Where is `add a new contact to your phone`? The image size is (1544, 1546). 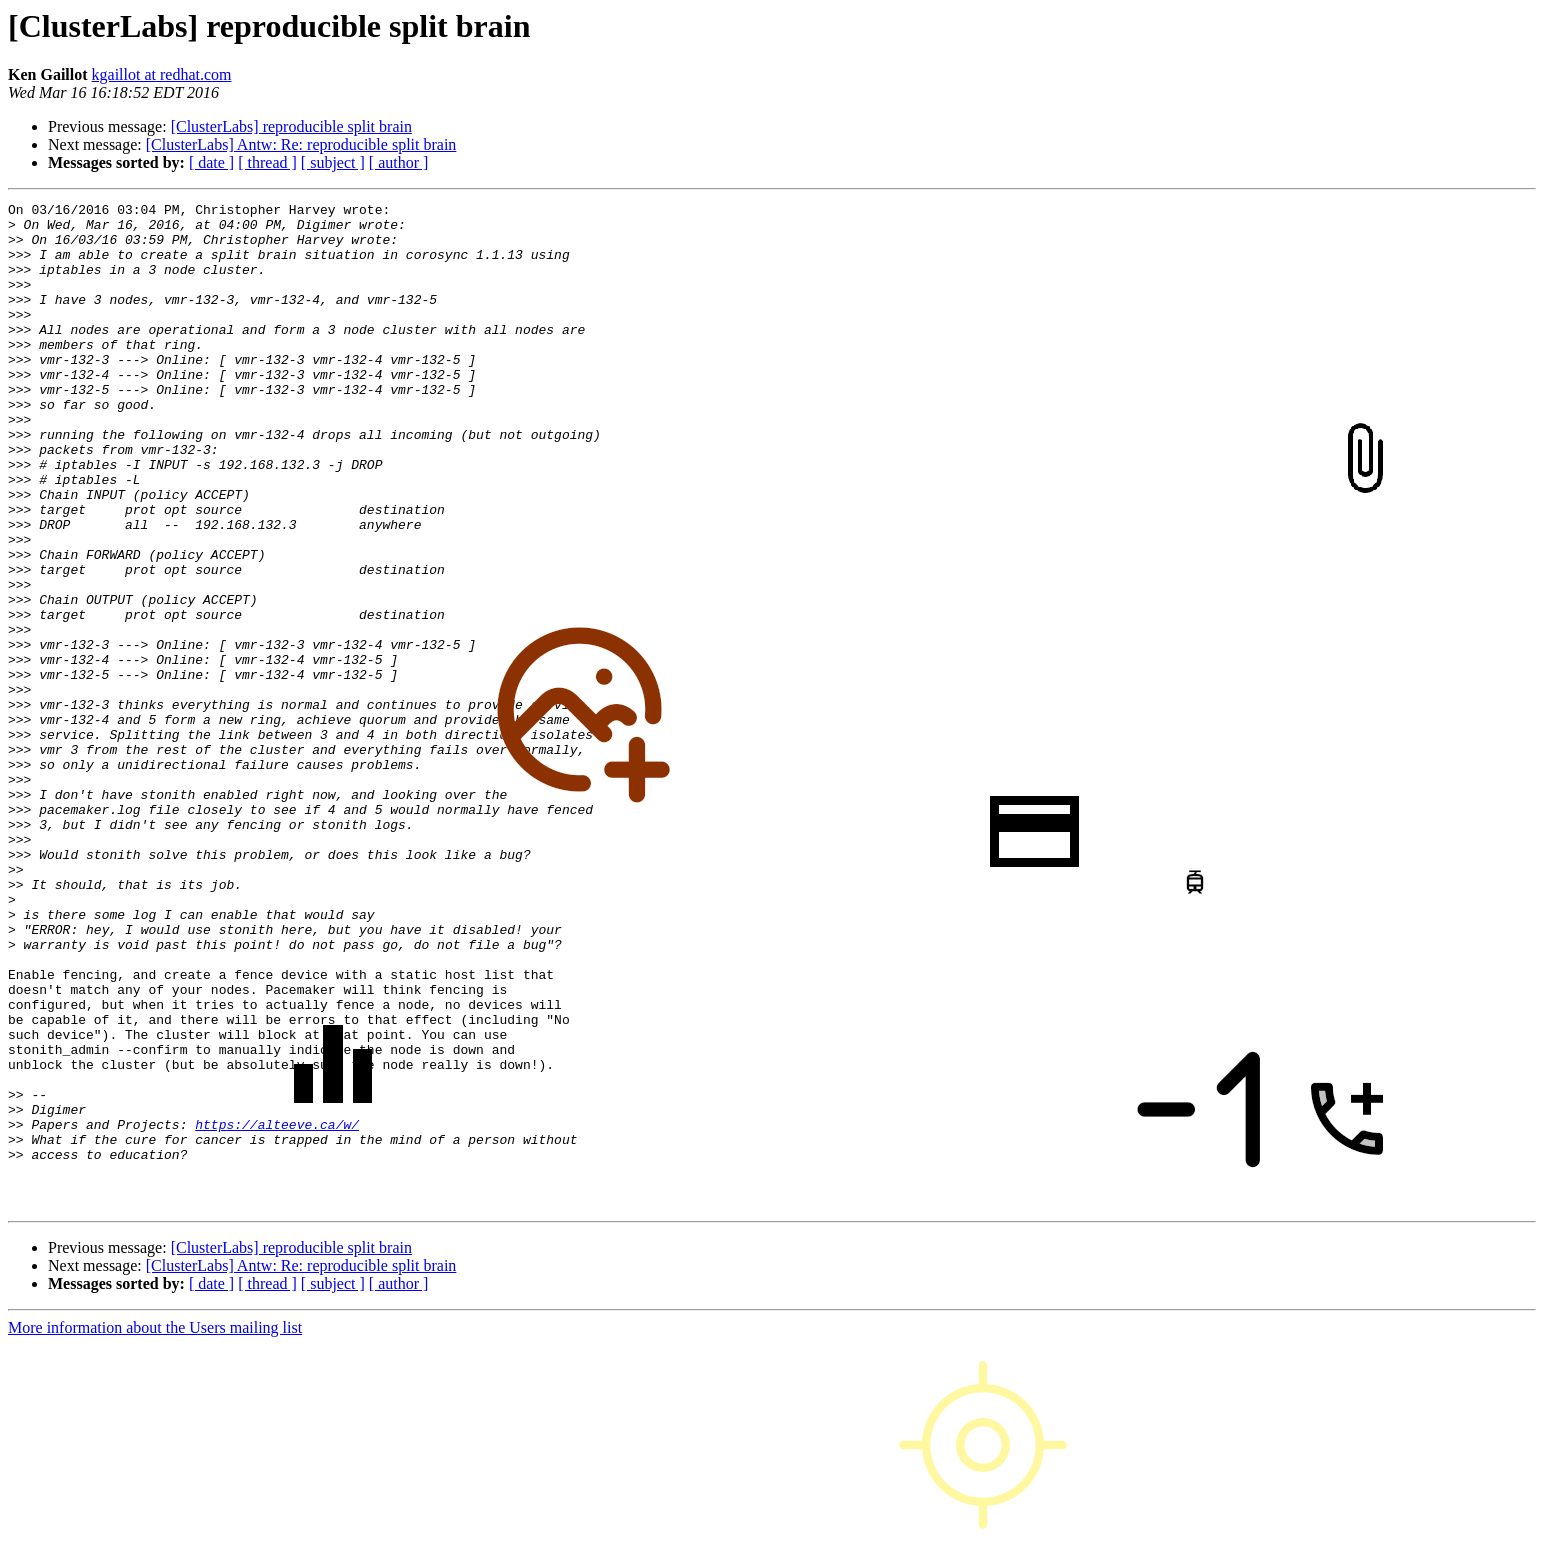
add a new contact to your phone is located at coordinates (1347, 1119).